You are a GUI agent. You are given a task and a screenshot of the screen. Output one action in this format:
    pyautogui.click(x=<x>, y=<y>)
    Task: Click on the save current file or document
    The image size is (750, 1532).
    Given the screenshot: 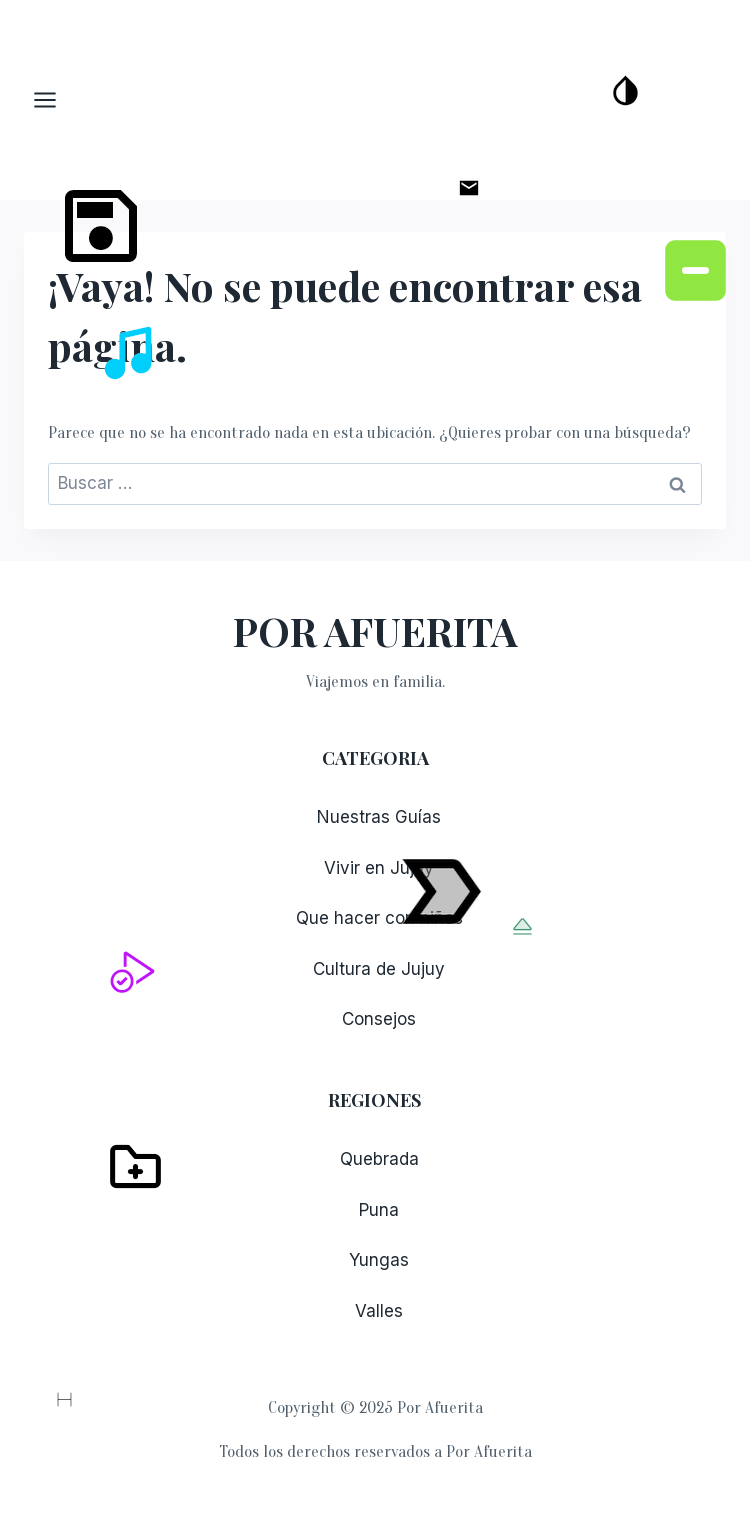 What is the action you would take?
    pyautogui.click(x=101, y=226)
    